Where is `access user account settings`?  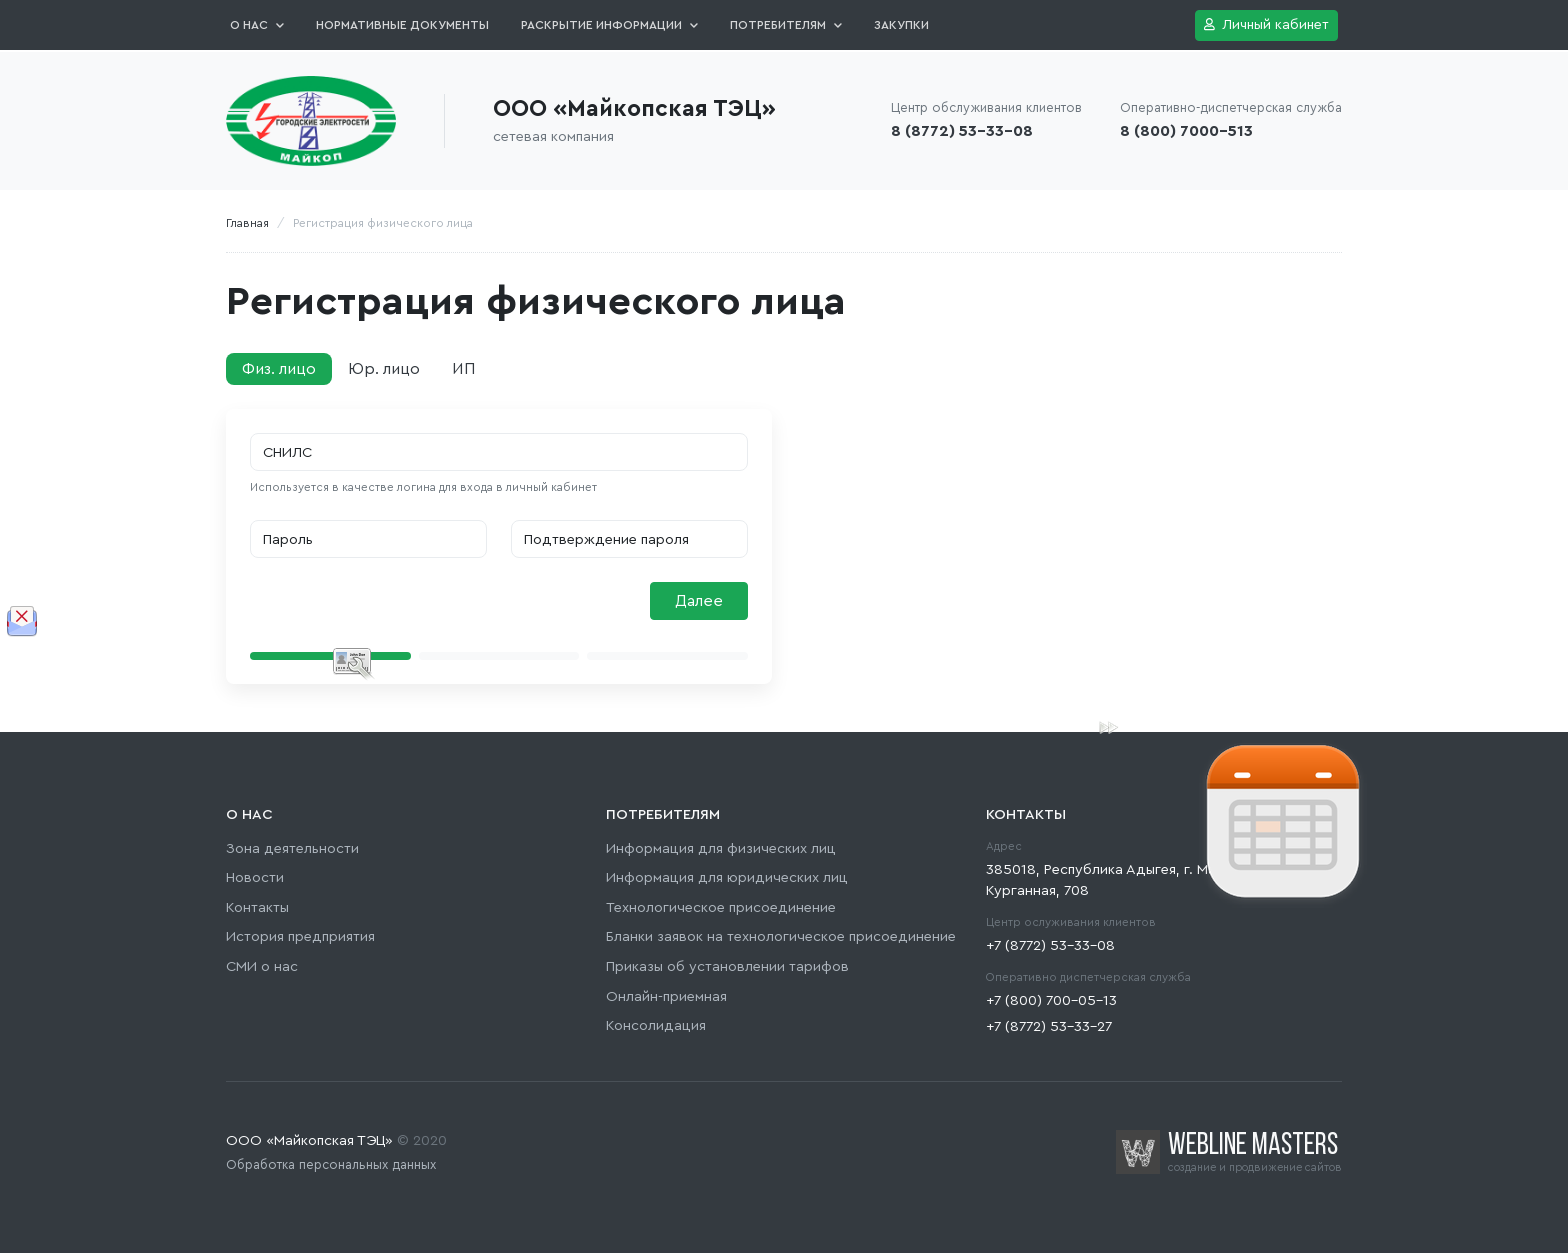 access user account settings is located at coordinates (352, 659).